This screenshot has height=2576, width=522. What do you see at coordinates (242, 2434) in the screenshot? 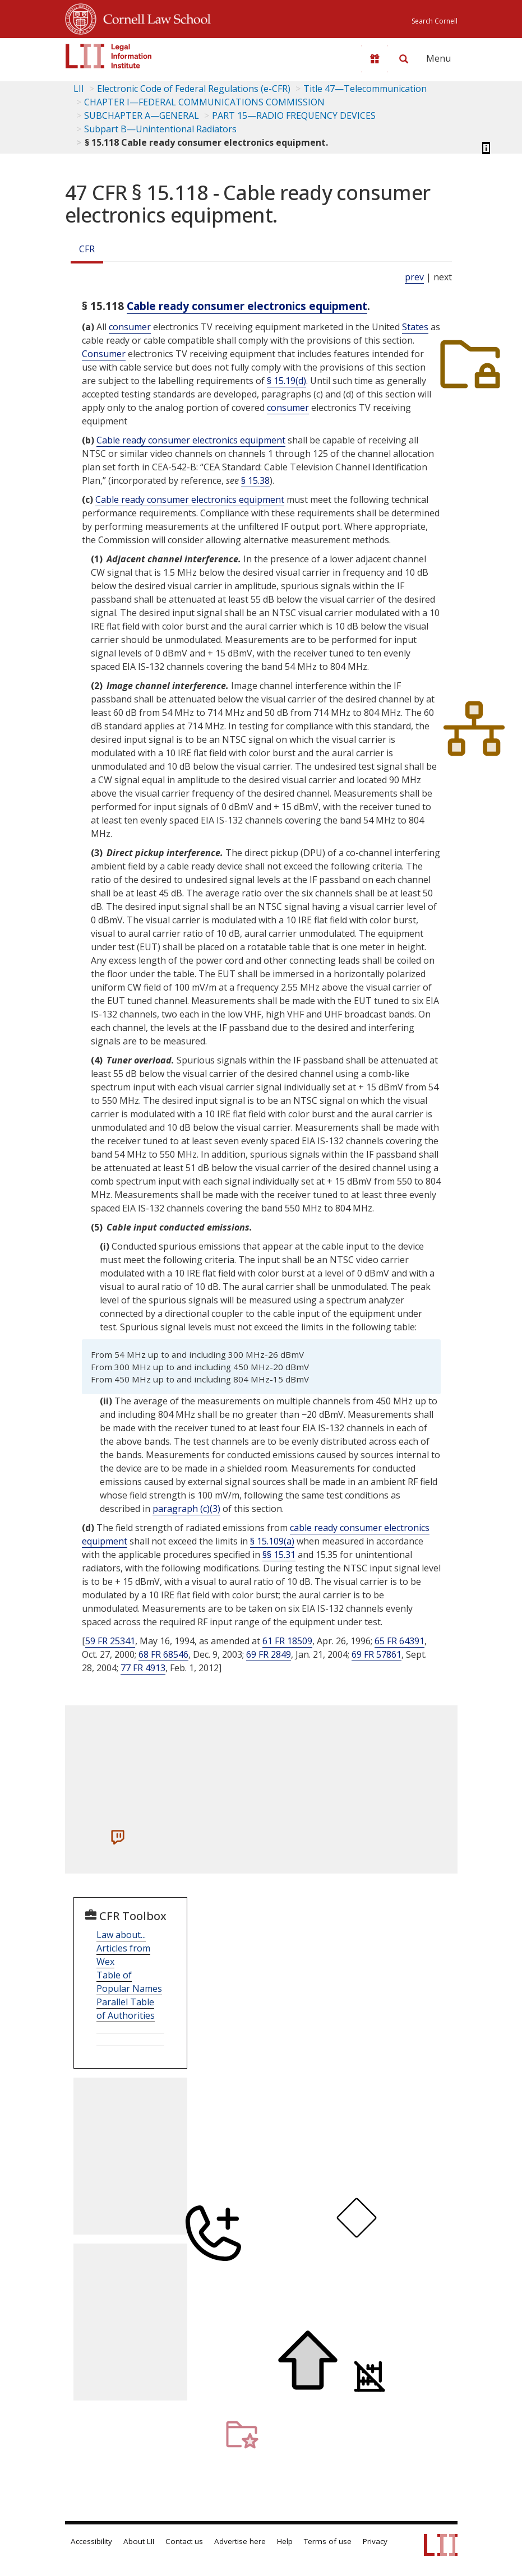
I see `access your starred or favorite folder` at bounding box center [242, 2434].